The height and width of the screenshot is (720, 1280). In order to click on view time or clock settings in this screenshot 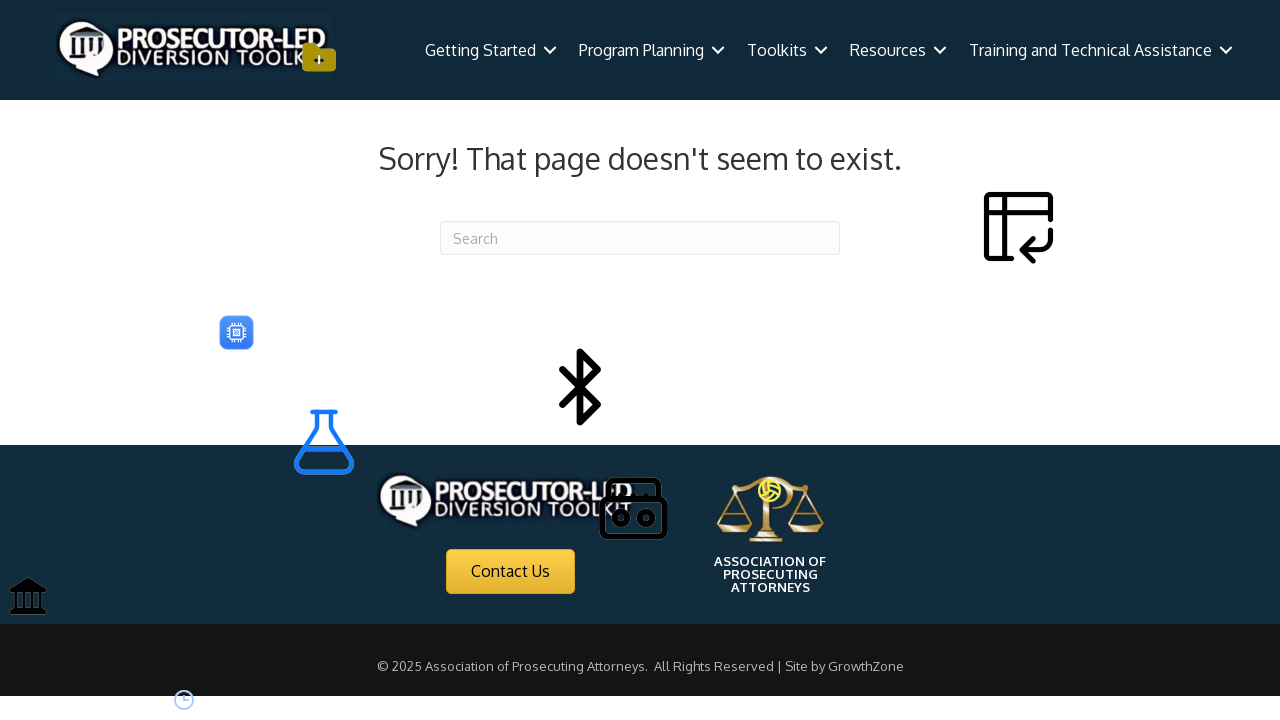, I will do `click(184, 700)`.